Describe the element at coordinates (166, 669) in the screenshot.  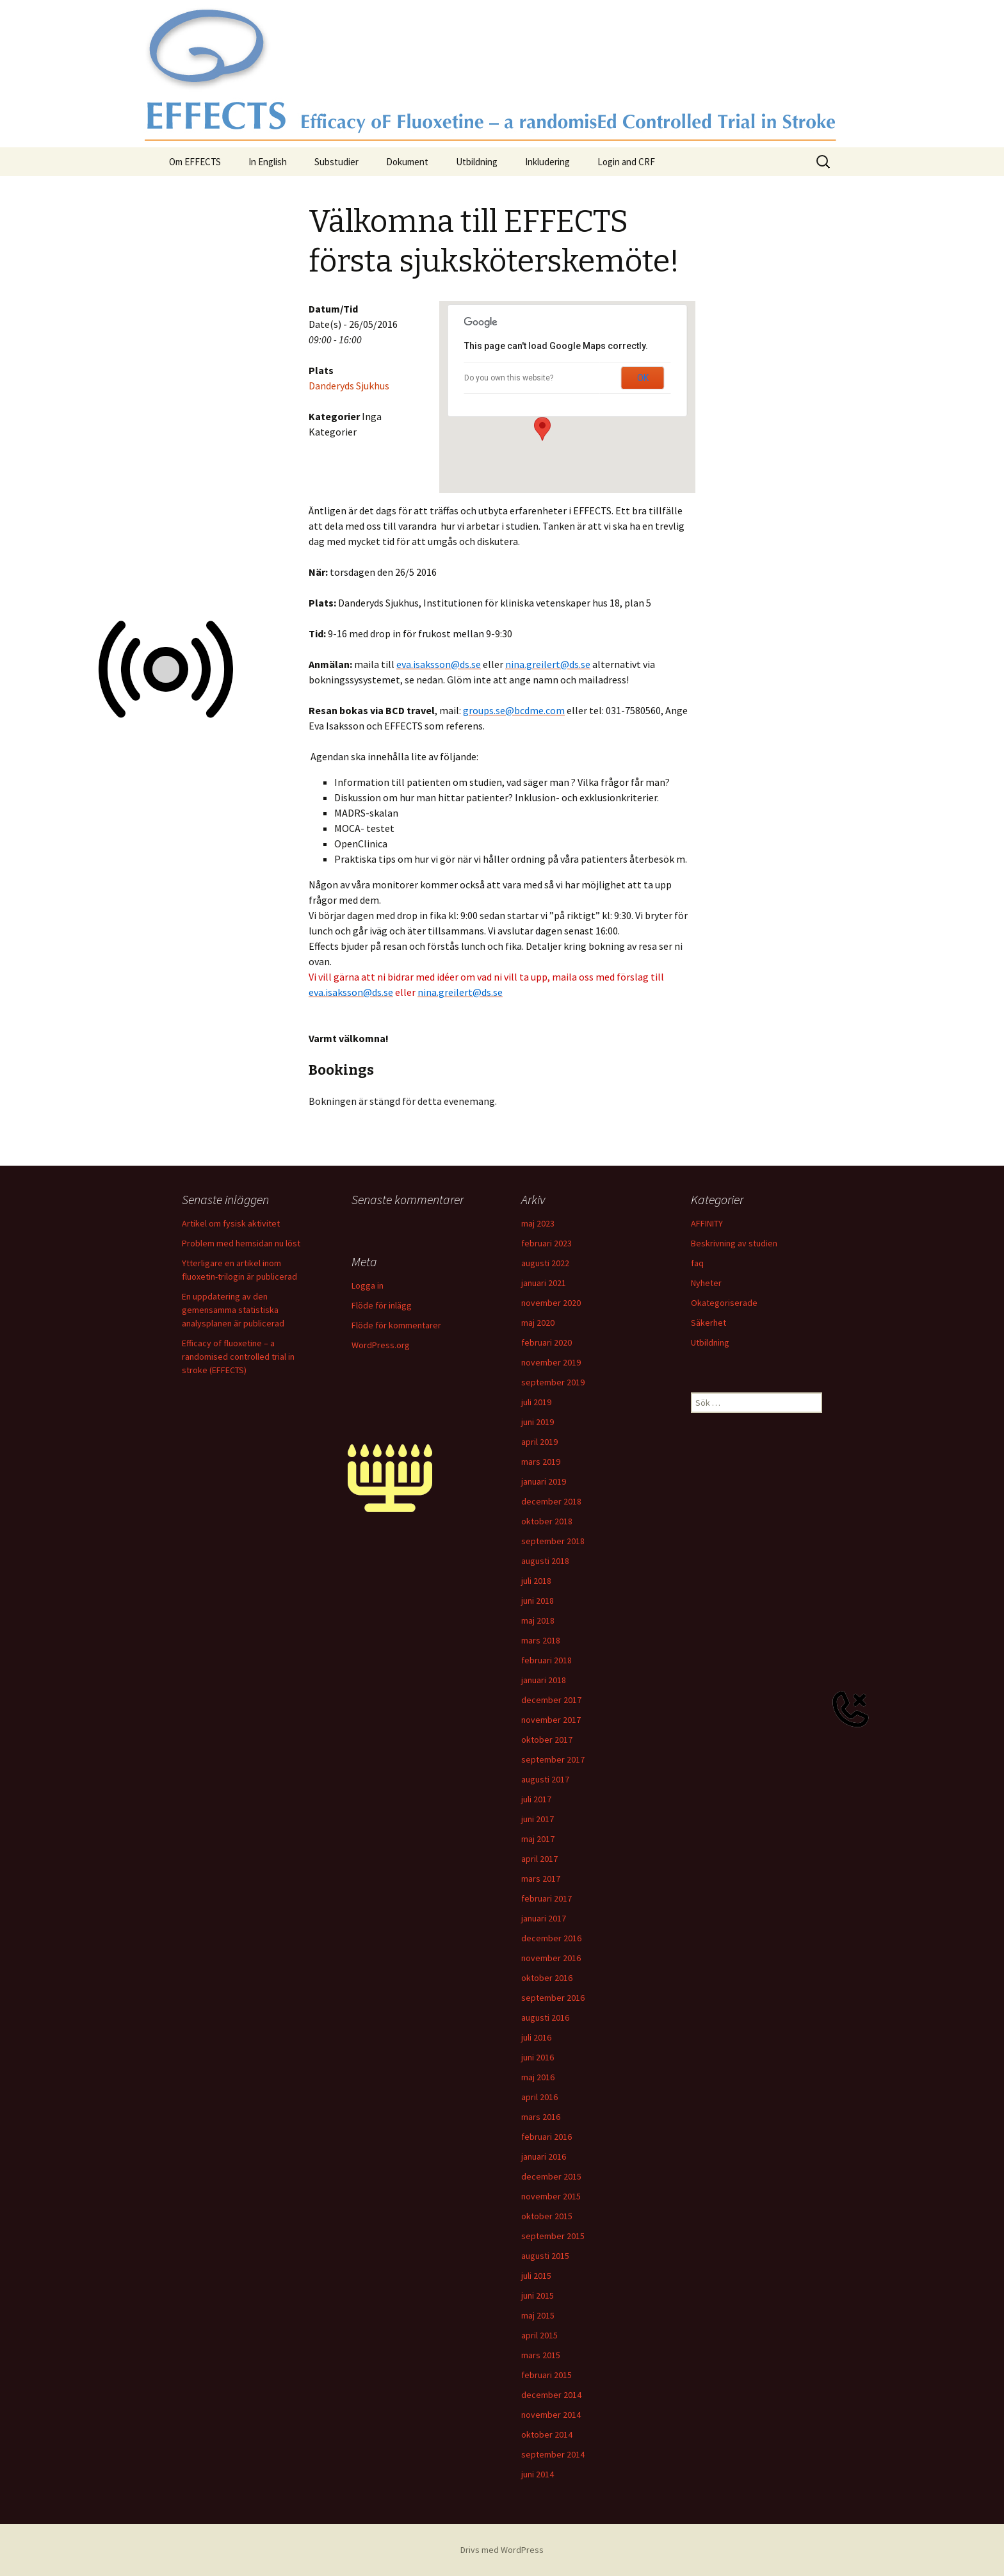
I see `start a live broadcast or stream` at that location.